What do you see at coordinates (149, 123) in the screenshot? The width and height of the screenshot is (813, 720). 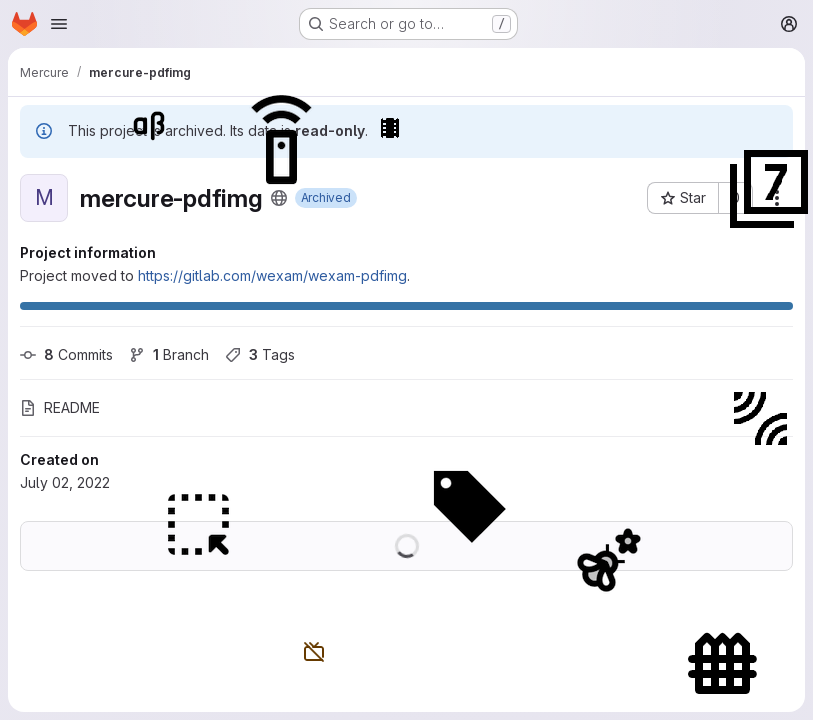 I see `switch to greek alphabet input` at bounding box center [149, 123].